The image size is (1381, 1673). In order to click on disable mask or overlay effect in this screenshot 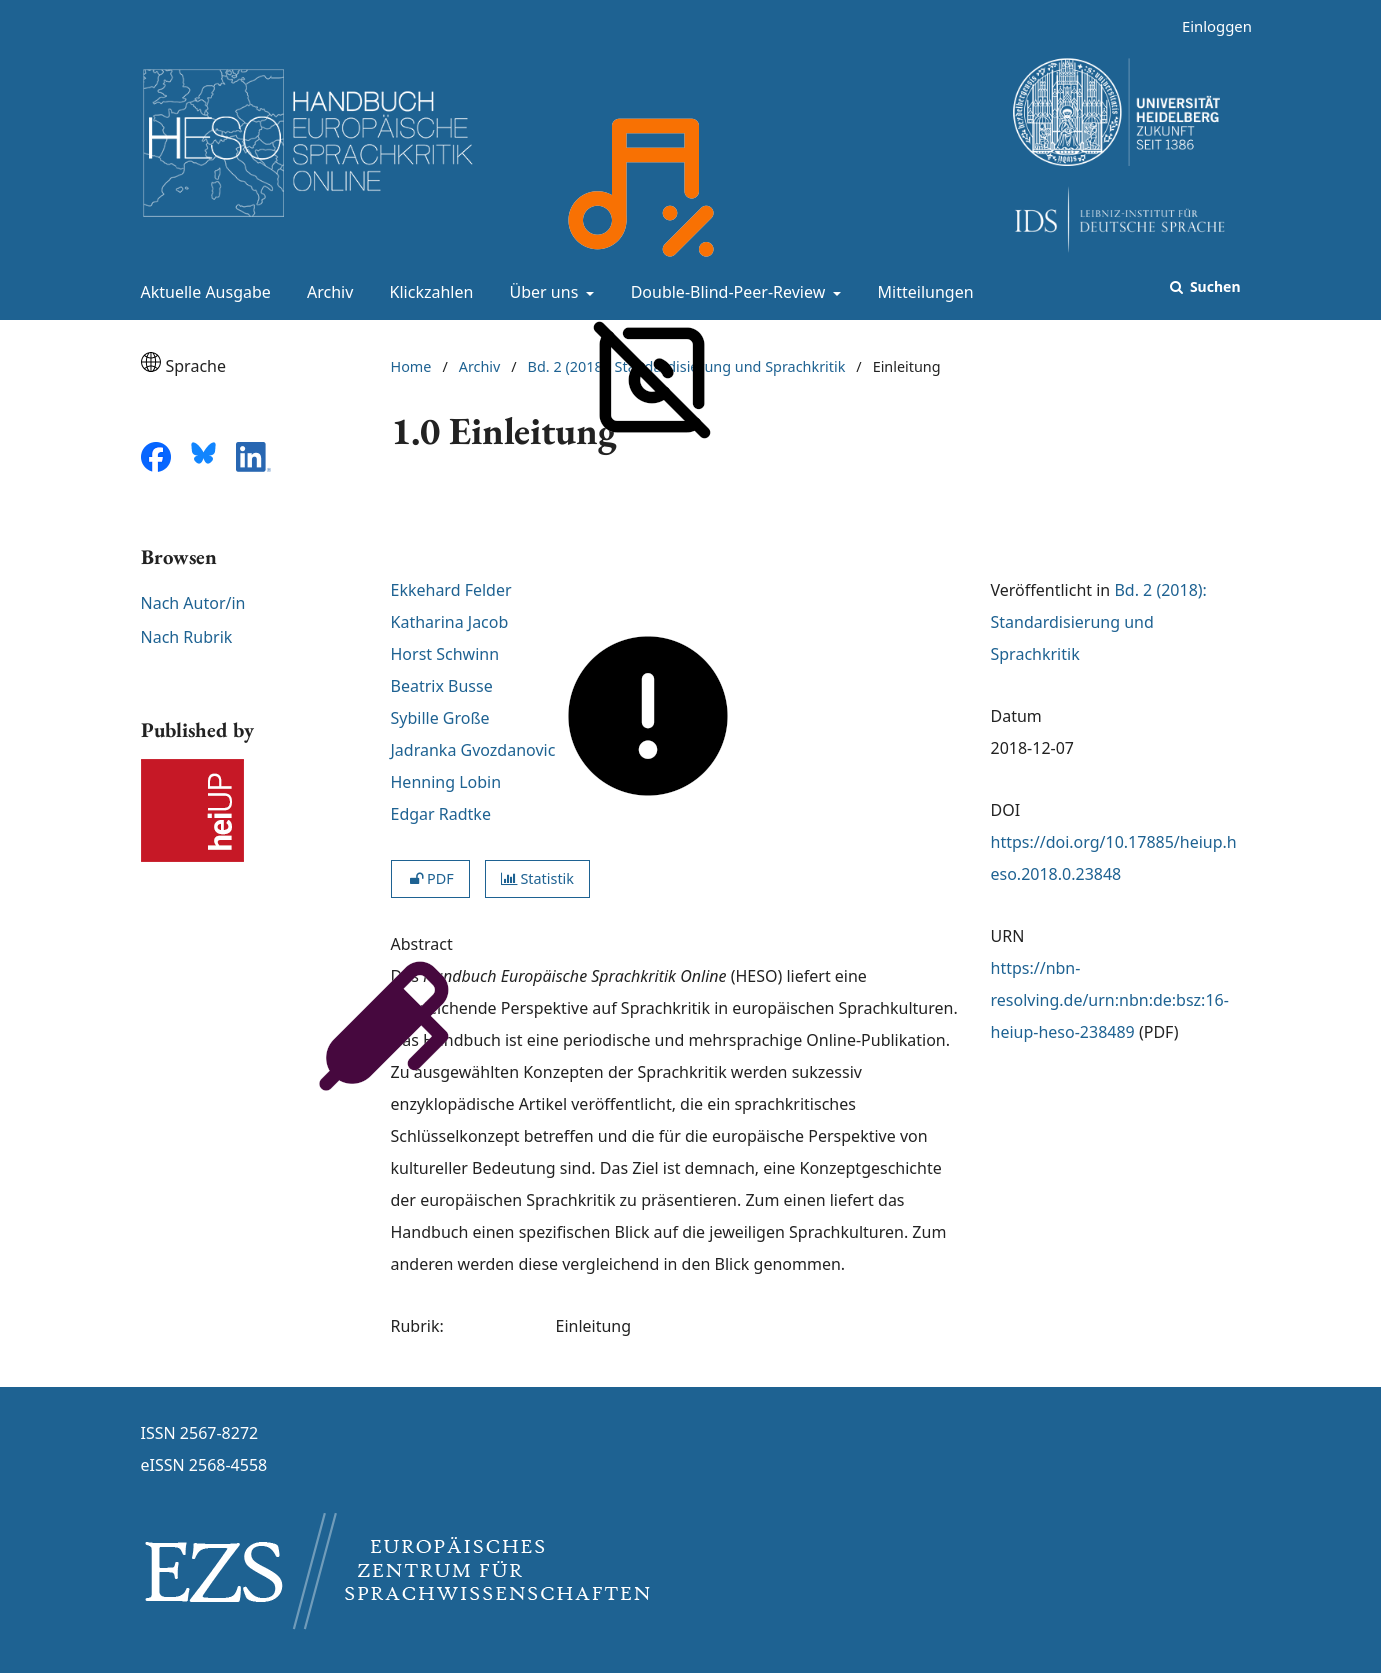, I will do `click(652, 380)`.